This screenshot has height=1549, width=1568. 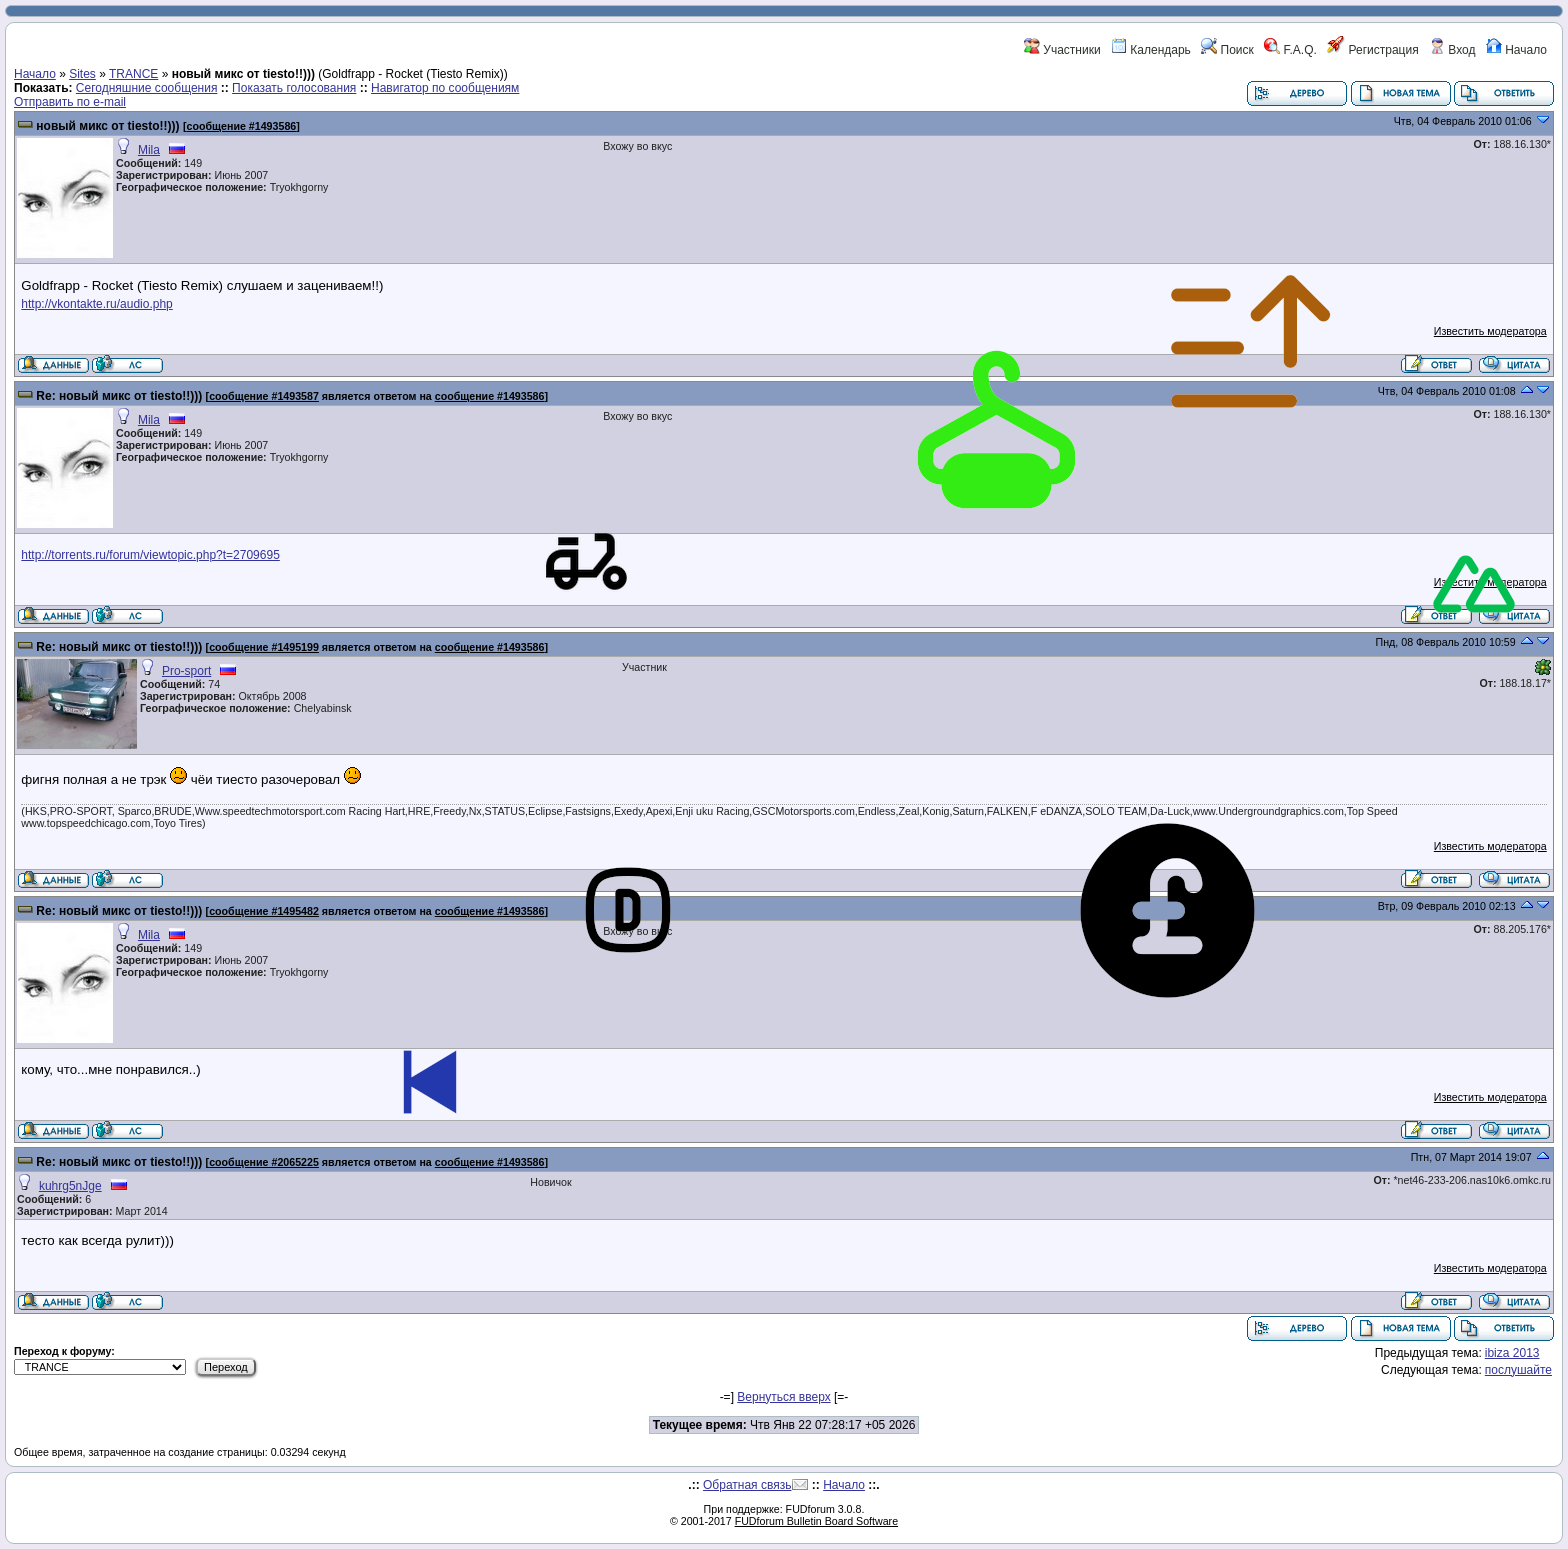 I want to click on browse clothing or wardrobe items, so click(x=996, y=429).